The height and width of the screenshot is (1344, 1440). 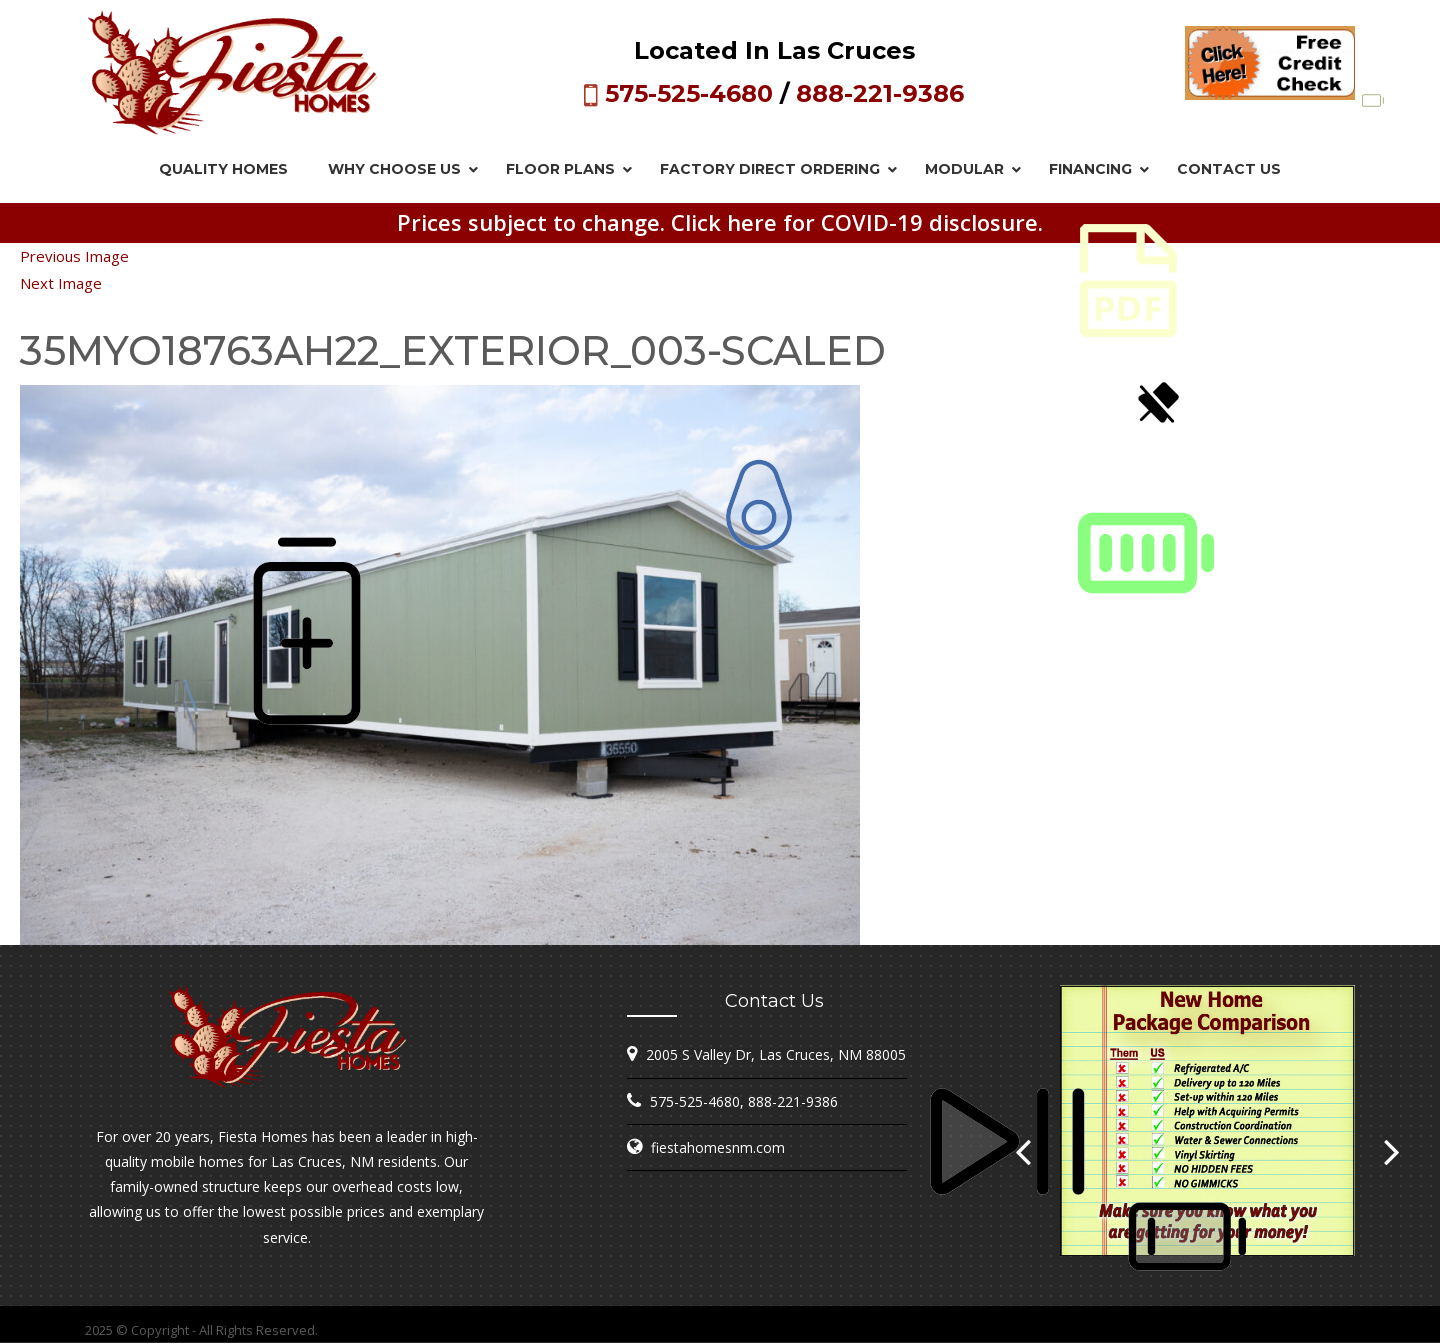 I want to click on browse healthy food or recipe options, so click(x=759, y=505).